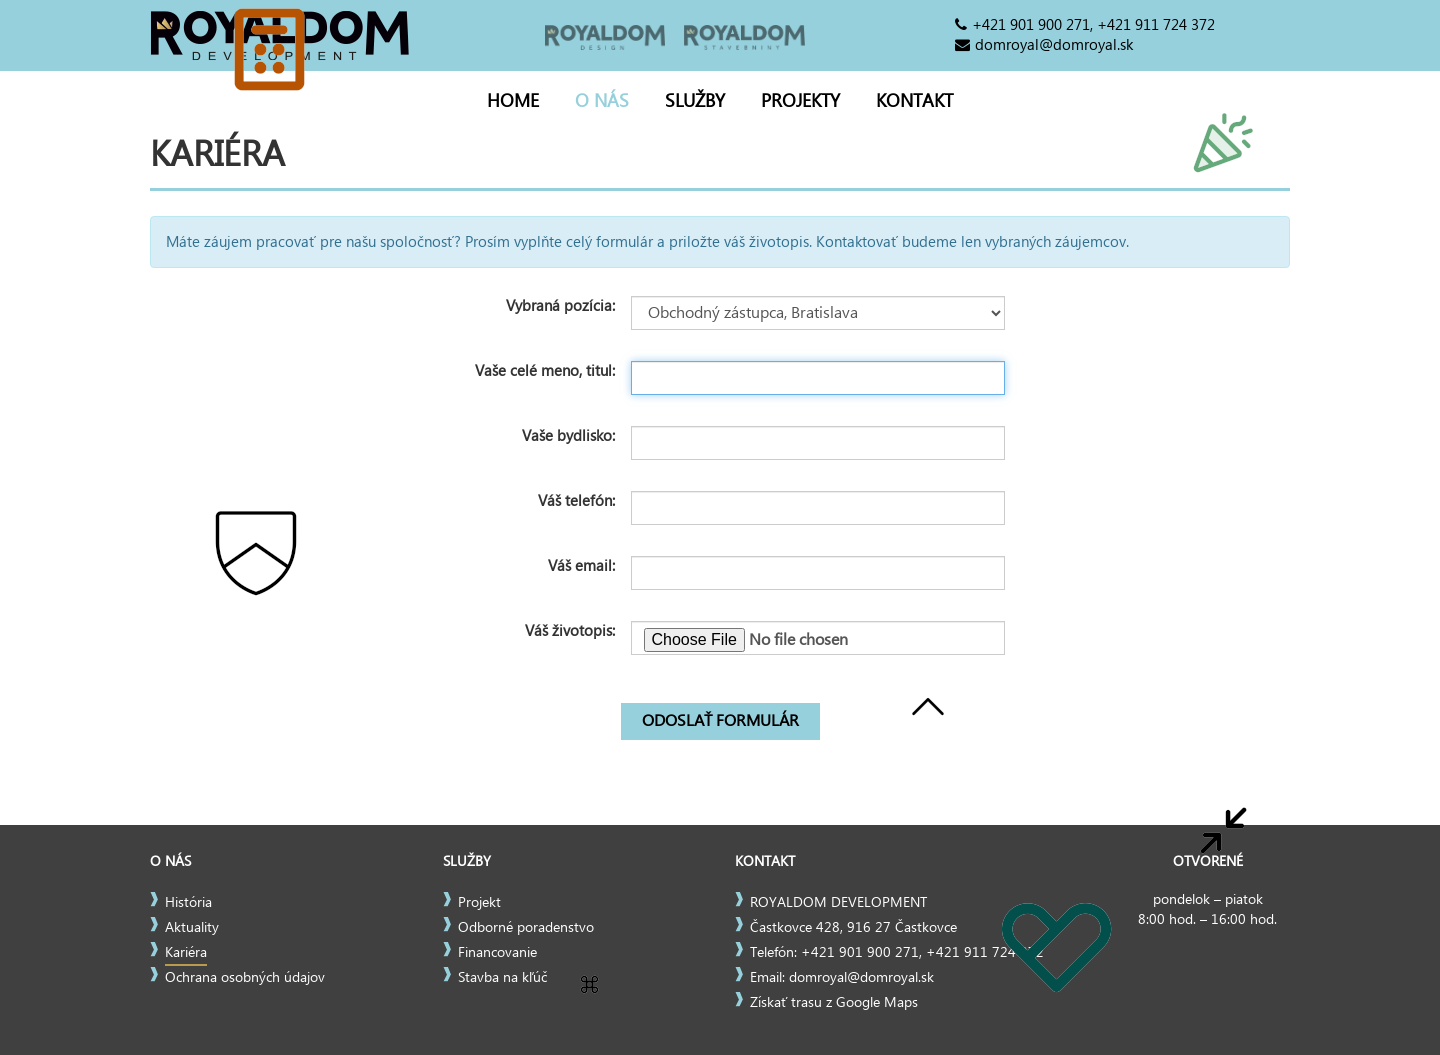 The height and width of the screenshot is (1055, 1440). Describe the element at coordinates (928, 708) in the screenshot. I see `collapse an expanded section` at that location.